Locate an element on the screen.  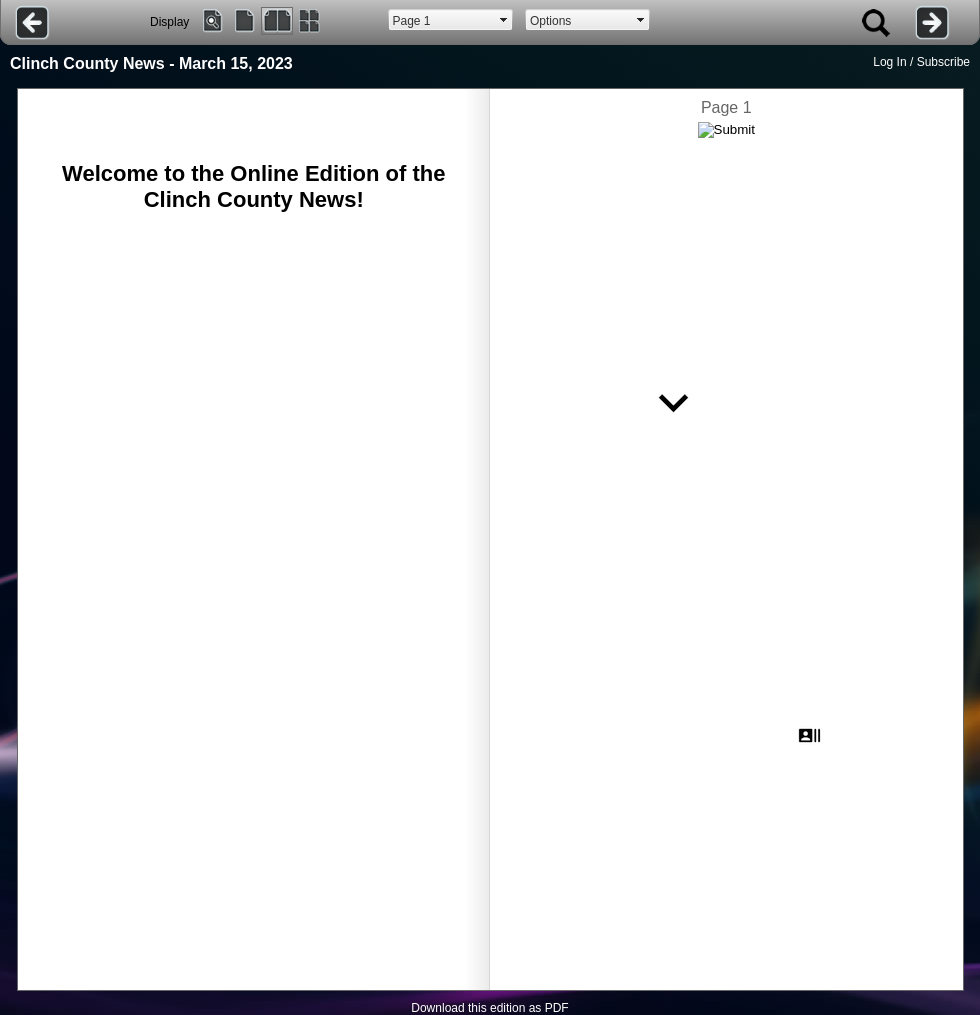
view recently contacted people is located at coordinates (809, 735).